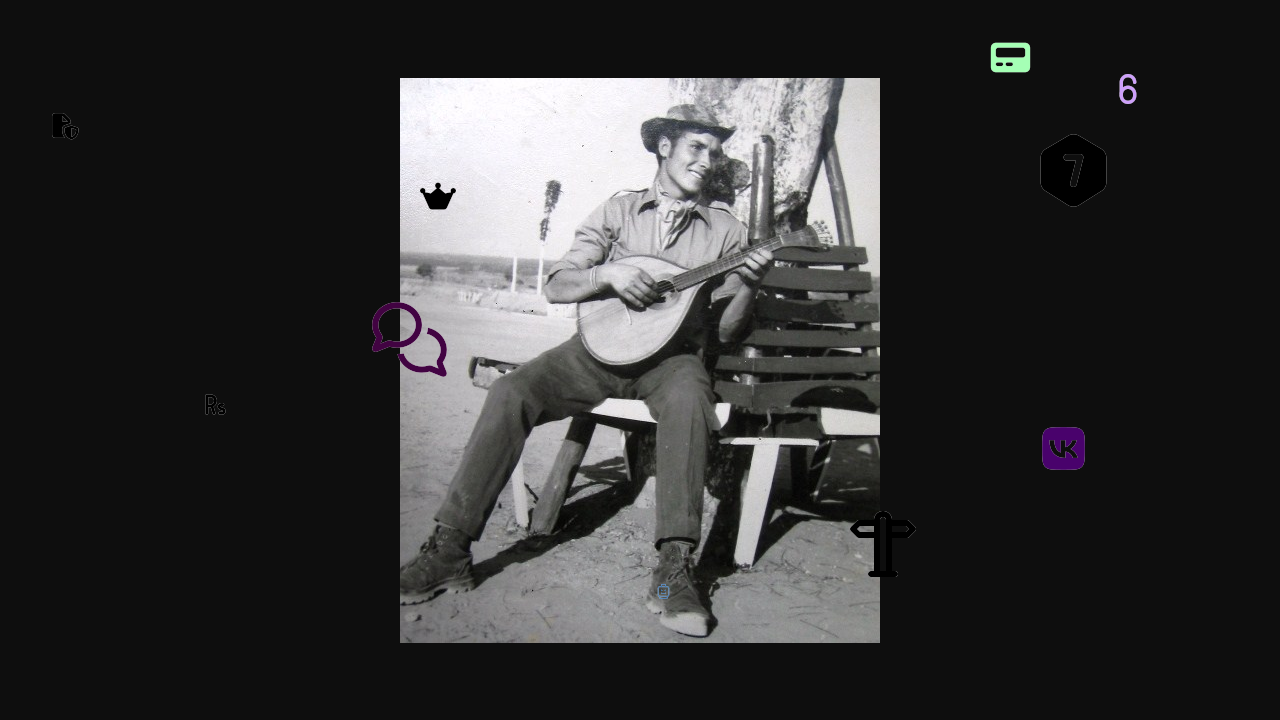 This screenshot has width=1280, height=720. What do you see at coordinates (215, 404) in the screenshot?
I see `indicates Indian rupee currency` at bounding box center [215, 404].